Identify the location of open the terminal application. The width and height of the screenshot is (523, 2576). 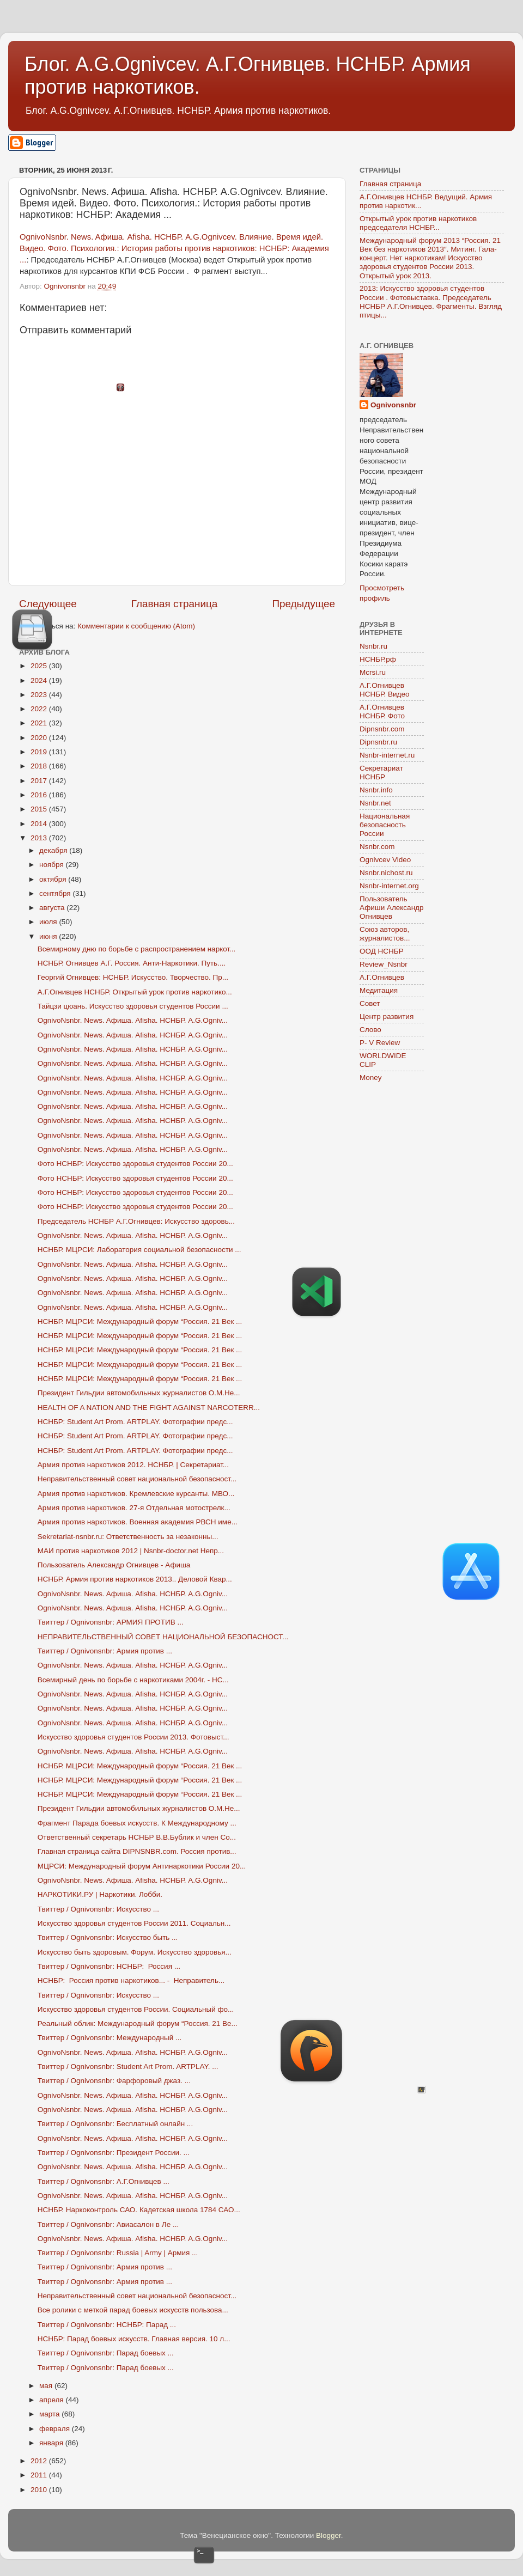
(204, 2555).